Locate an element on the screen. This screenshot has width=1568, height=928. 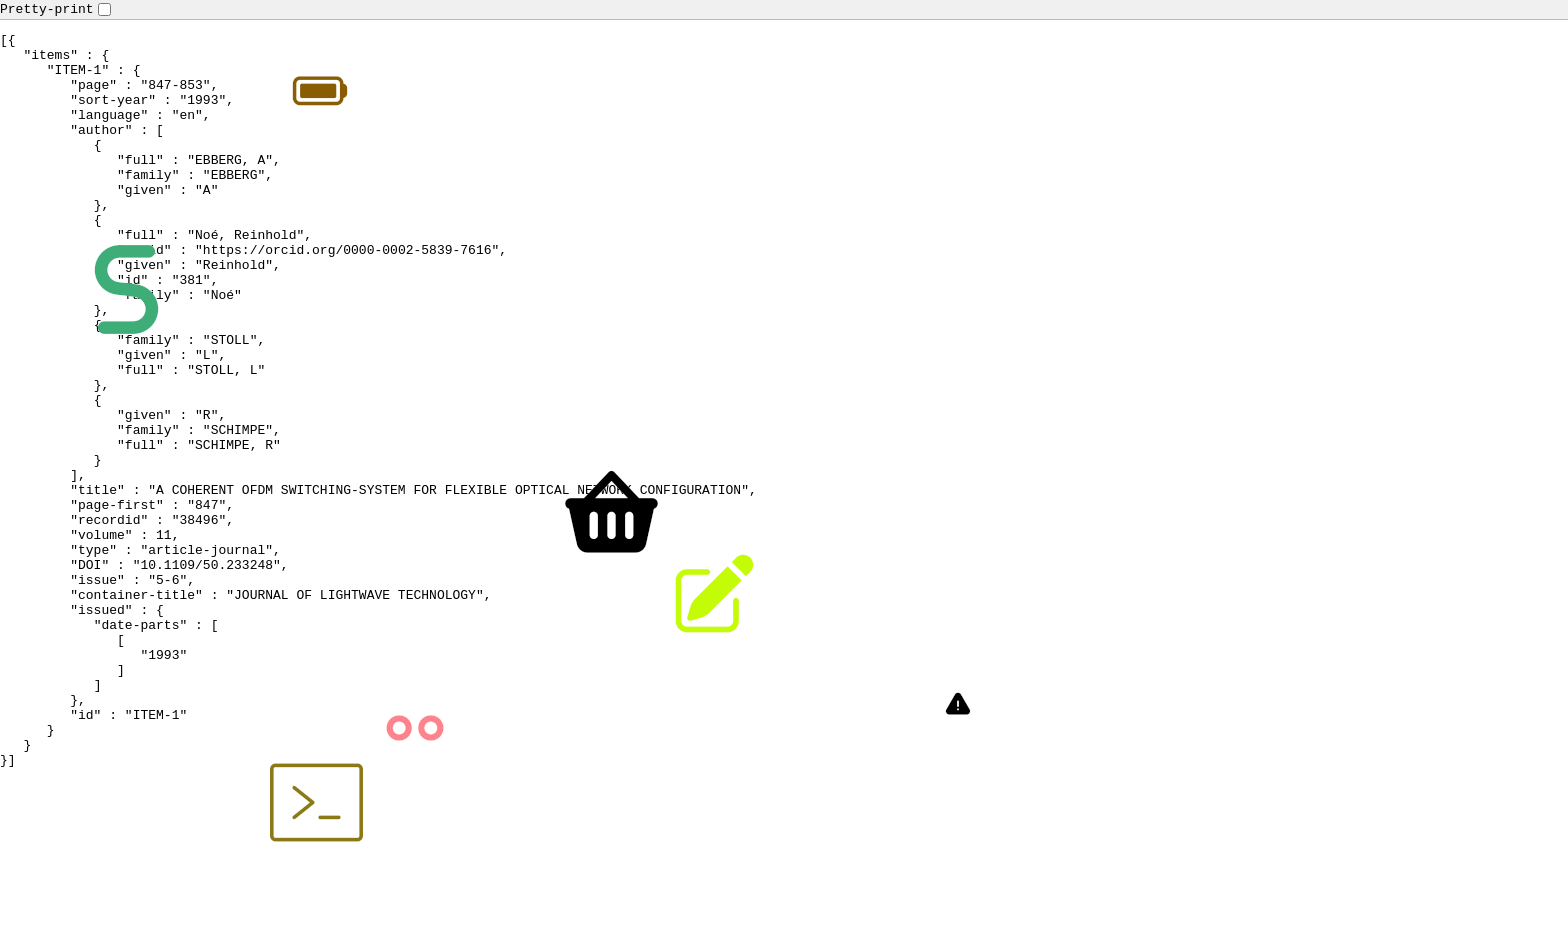
link to flickr photo sharing account is located at coordinates (415, 728).